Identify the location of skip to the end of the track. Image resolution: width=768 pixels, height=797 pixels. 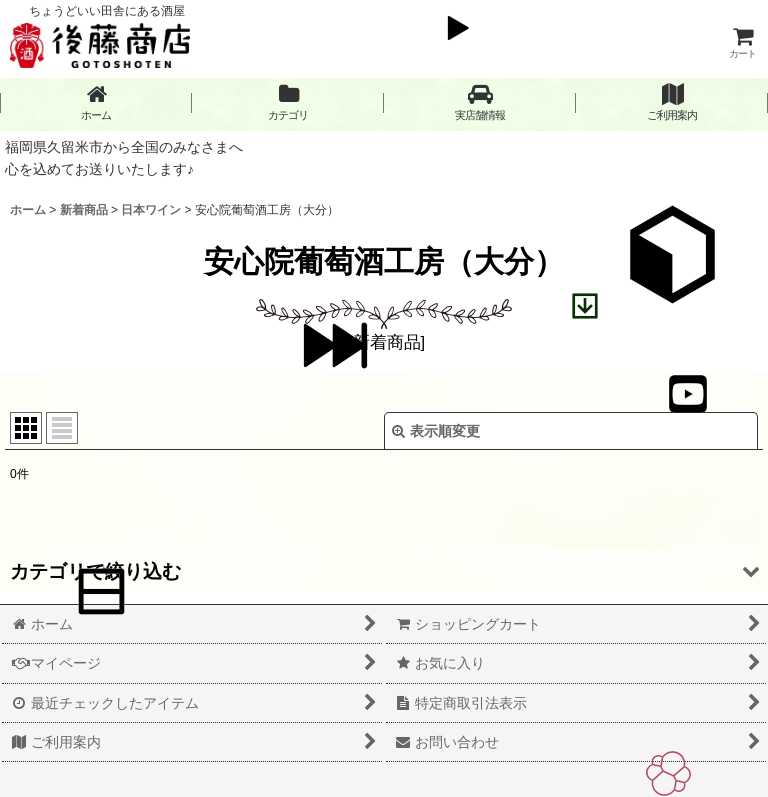
(335, 345).